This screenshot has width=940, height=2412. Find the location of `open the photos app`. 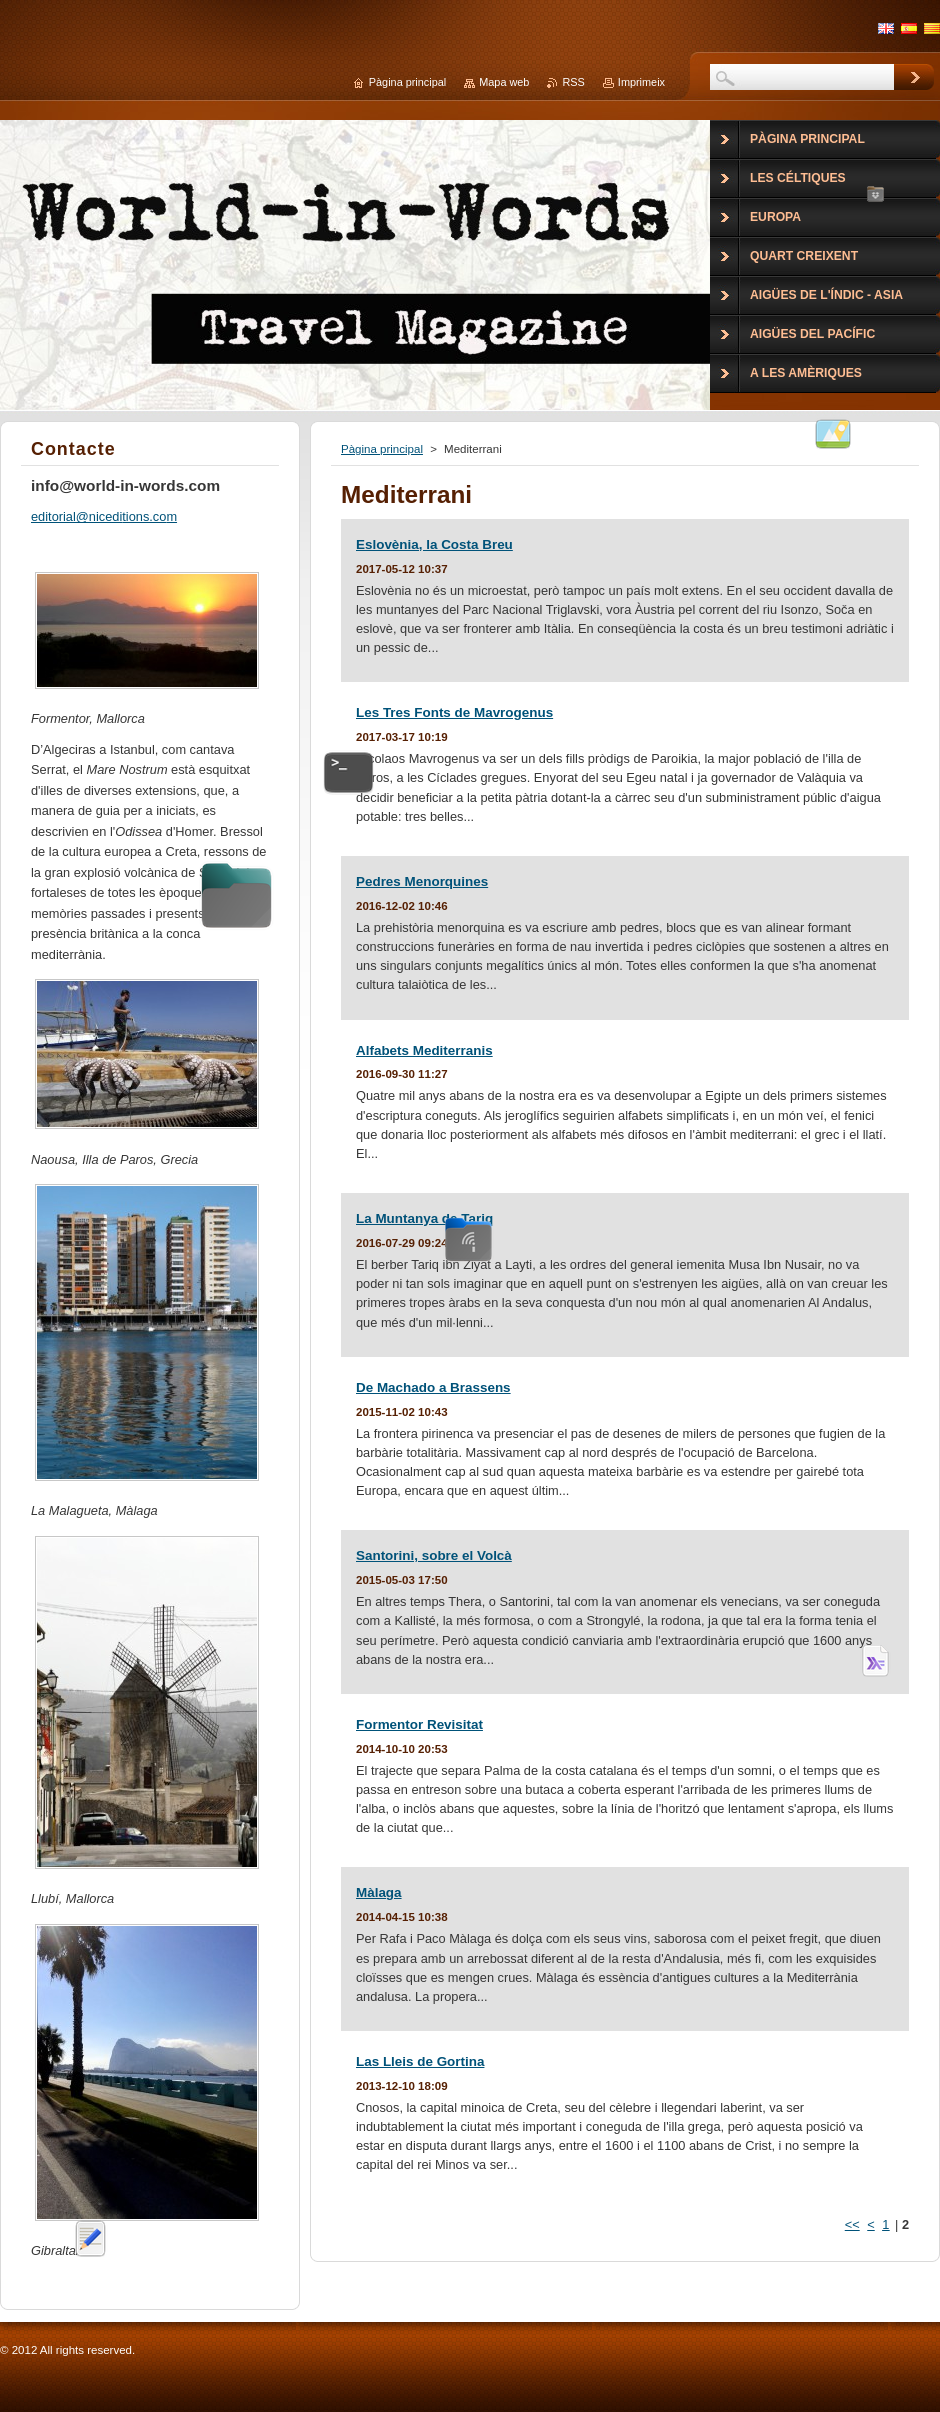

open the photos app is located at coordinates (833, 434).